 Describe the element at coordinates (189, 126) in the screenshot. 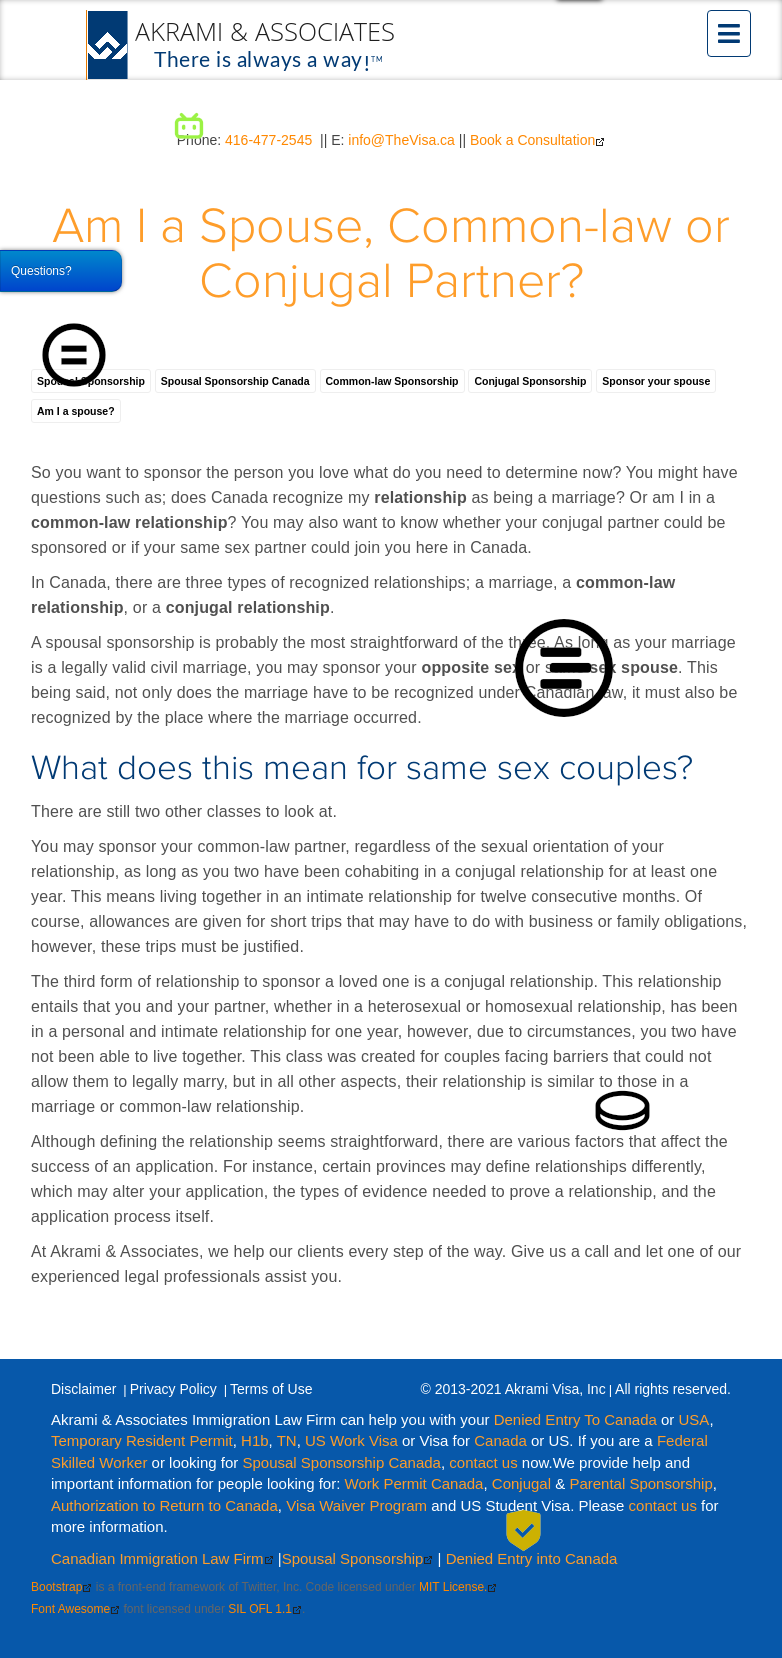

I see `open Bilibili app` at that location.